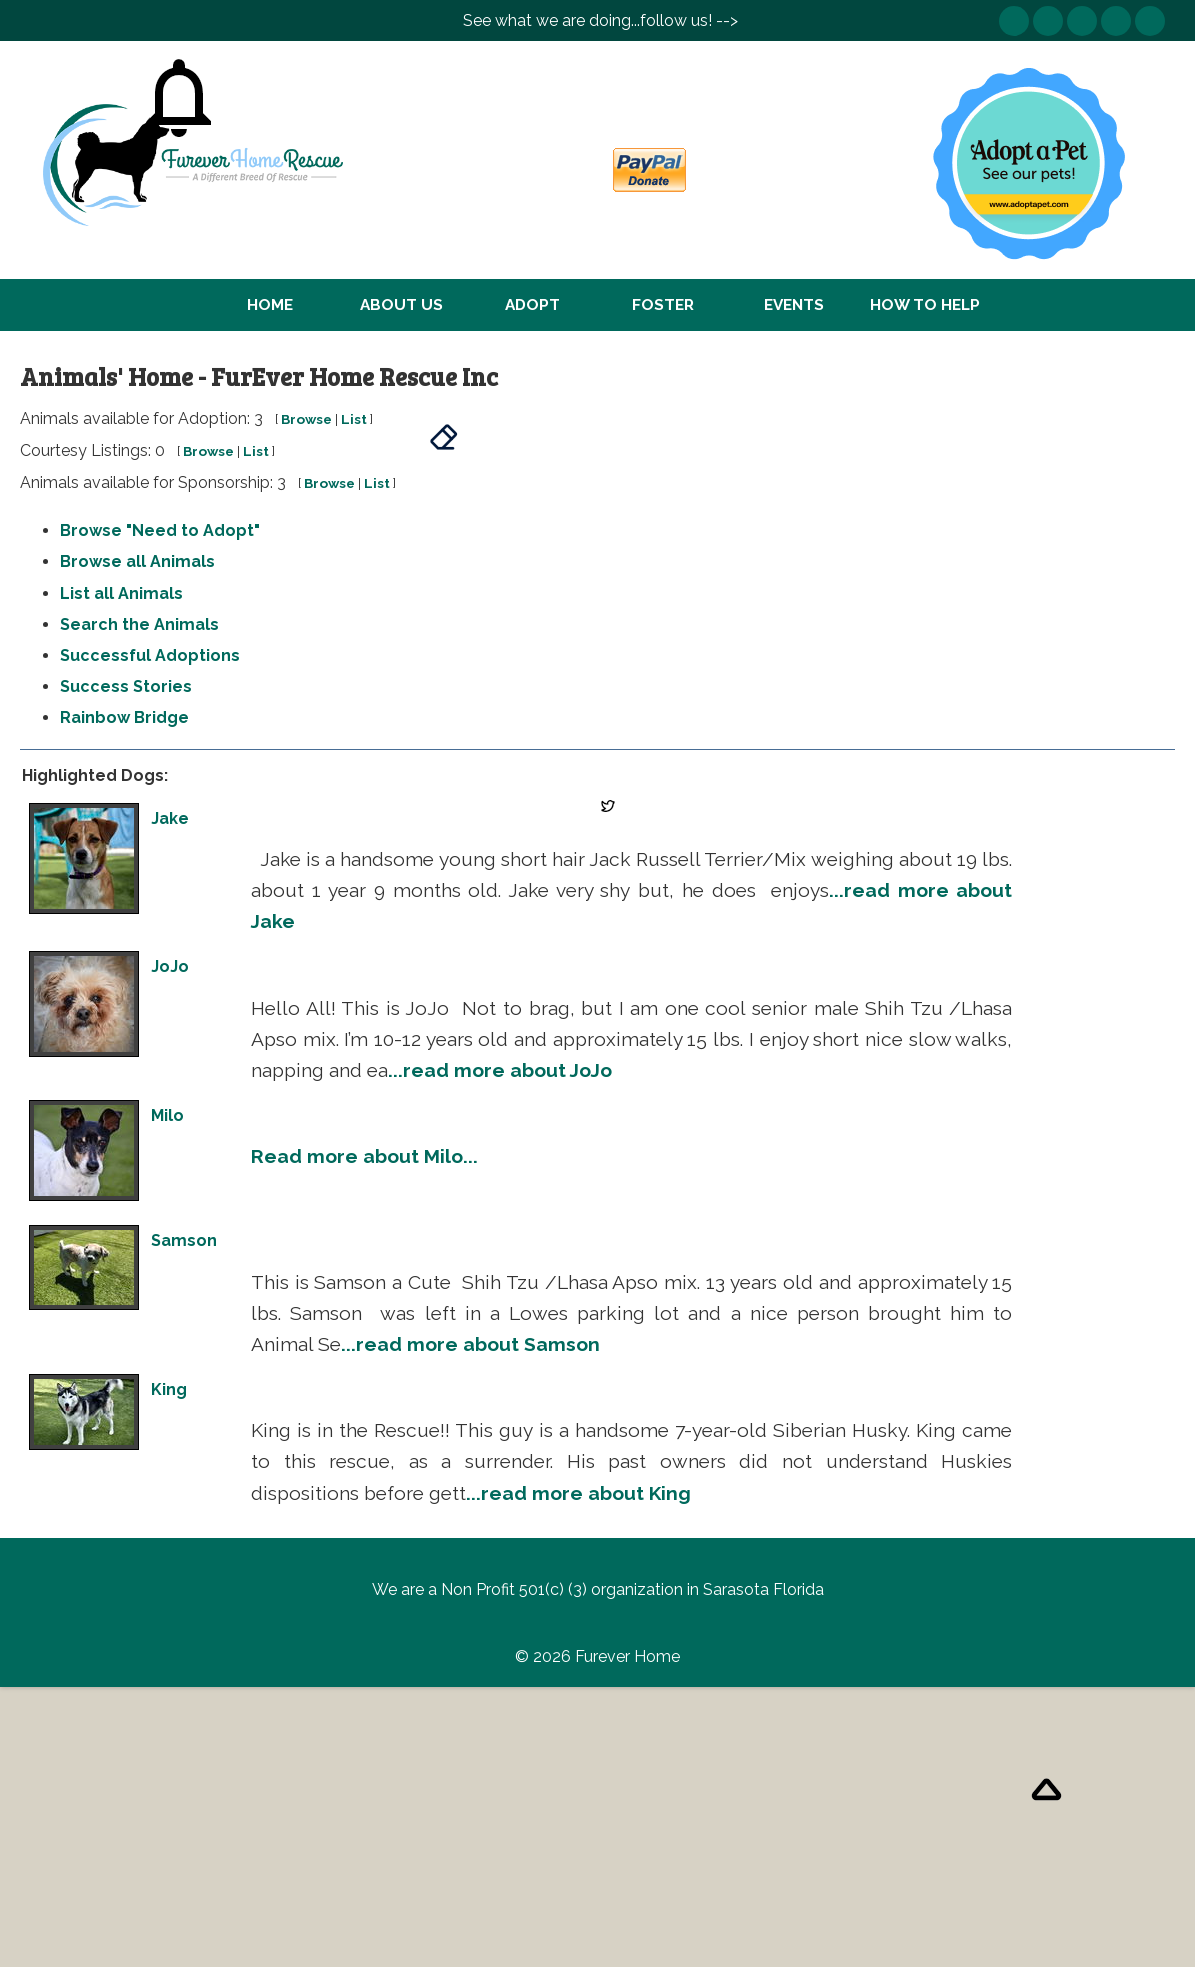 The image size is (1195, 1967). What do you see at coordinates (443, 437) in the screenshot?
I see `erase or delete selected content` at bounding box center [443, 437].